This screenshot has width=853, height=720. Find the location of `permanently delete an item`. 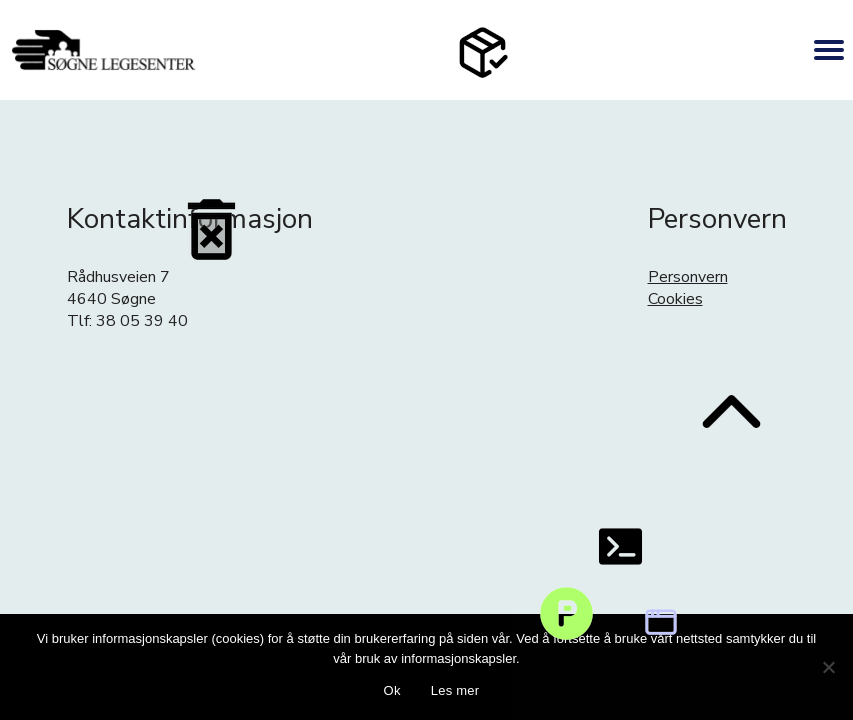

permanently delete an item is located at coordinates (211, 229).